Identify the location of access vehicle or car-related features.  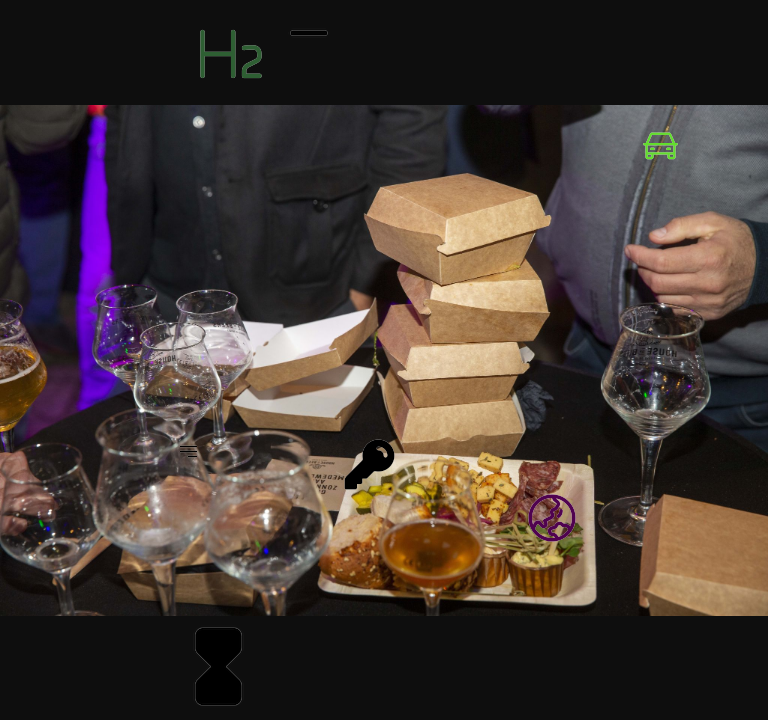
(660, 146).